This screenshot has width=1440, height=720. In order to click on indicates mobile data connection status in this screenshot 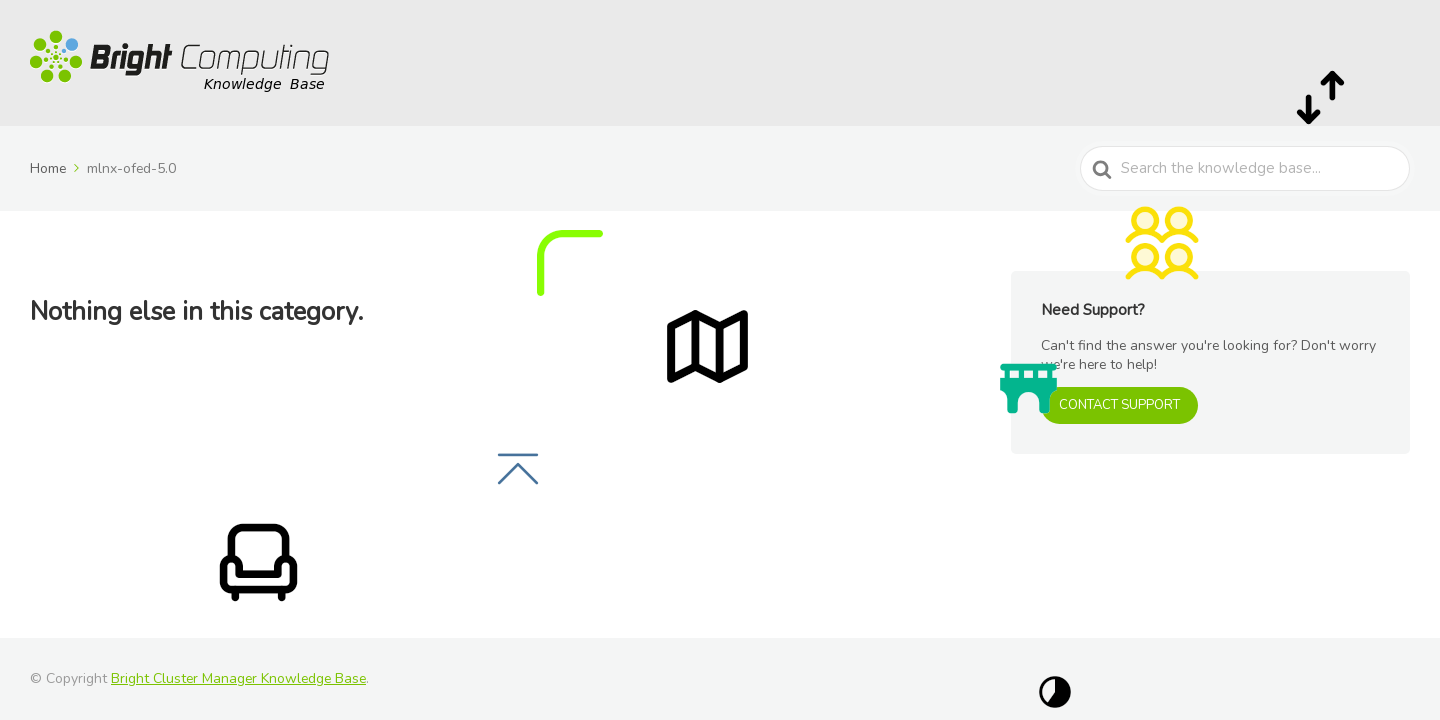, I will do `click(1320, 97)`.